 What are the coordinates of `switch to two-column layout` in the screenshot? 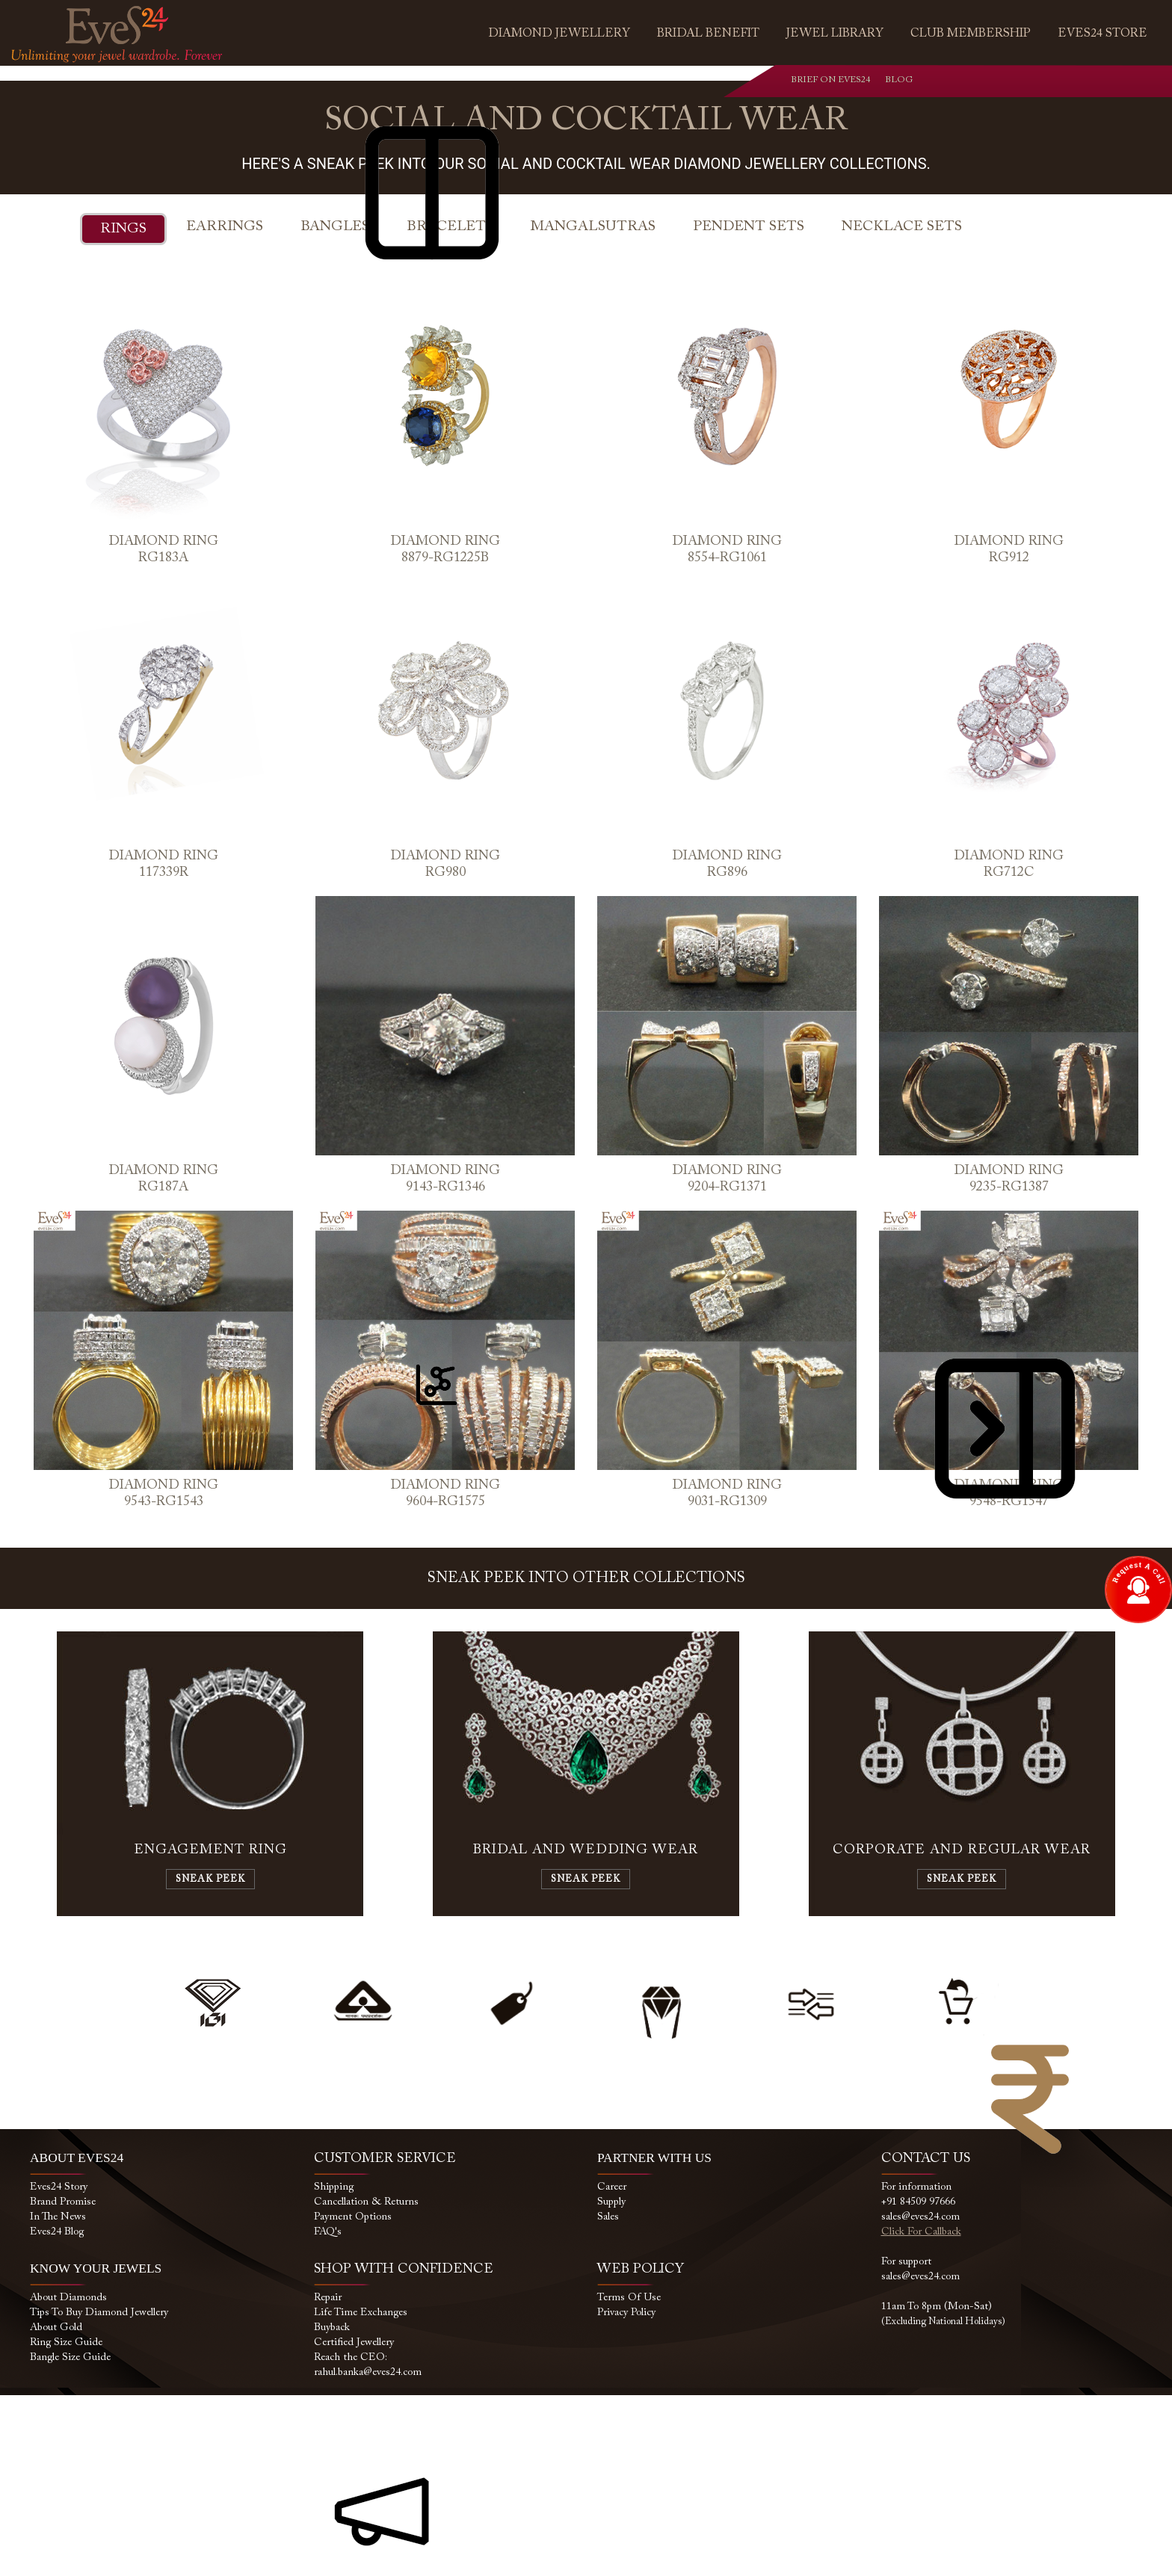 It's located at (432, 193).